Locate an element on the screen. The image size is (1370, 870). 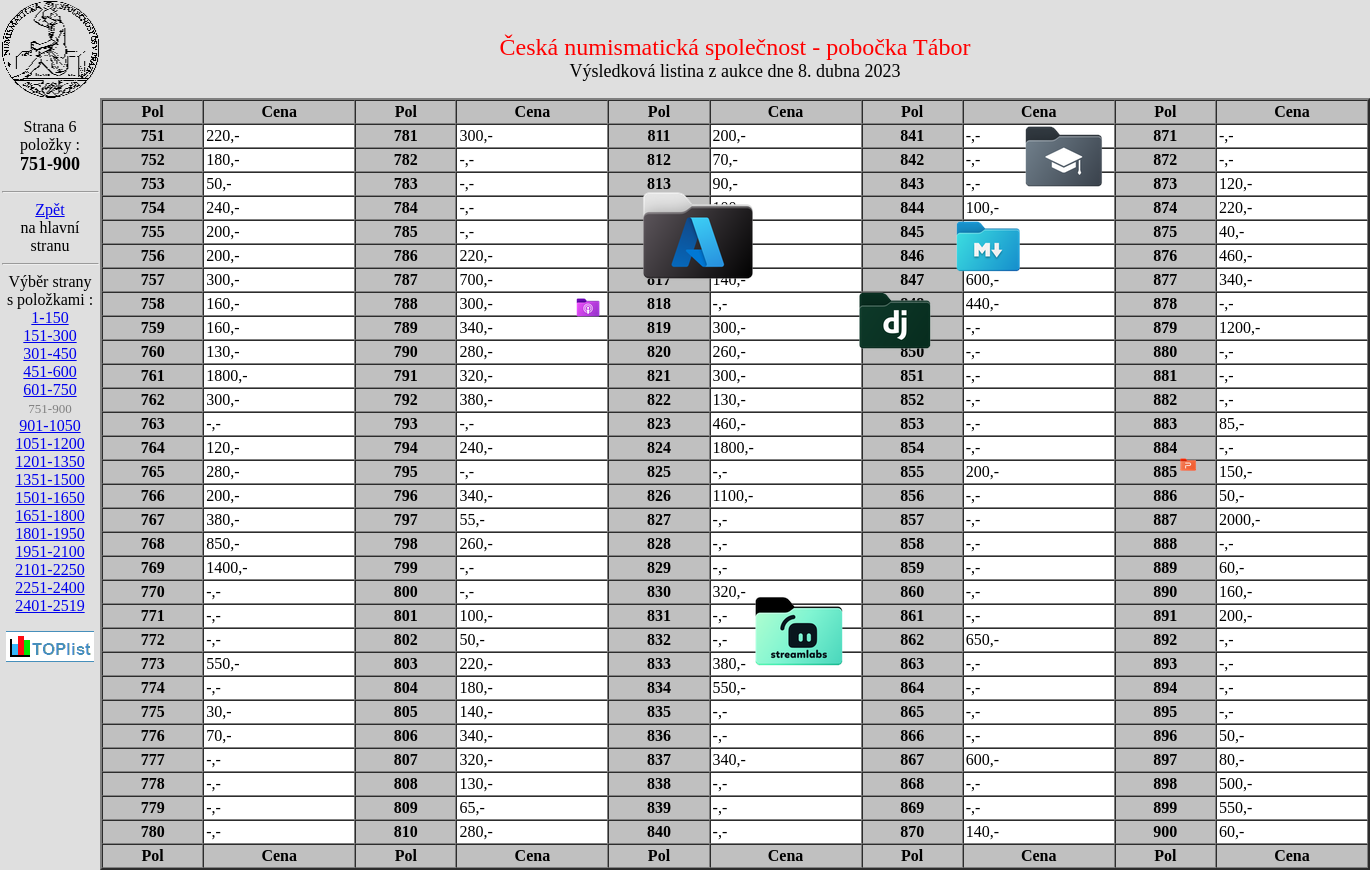
open streamlabs project files folder is located at coordinates (798, 633).